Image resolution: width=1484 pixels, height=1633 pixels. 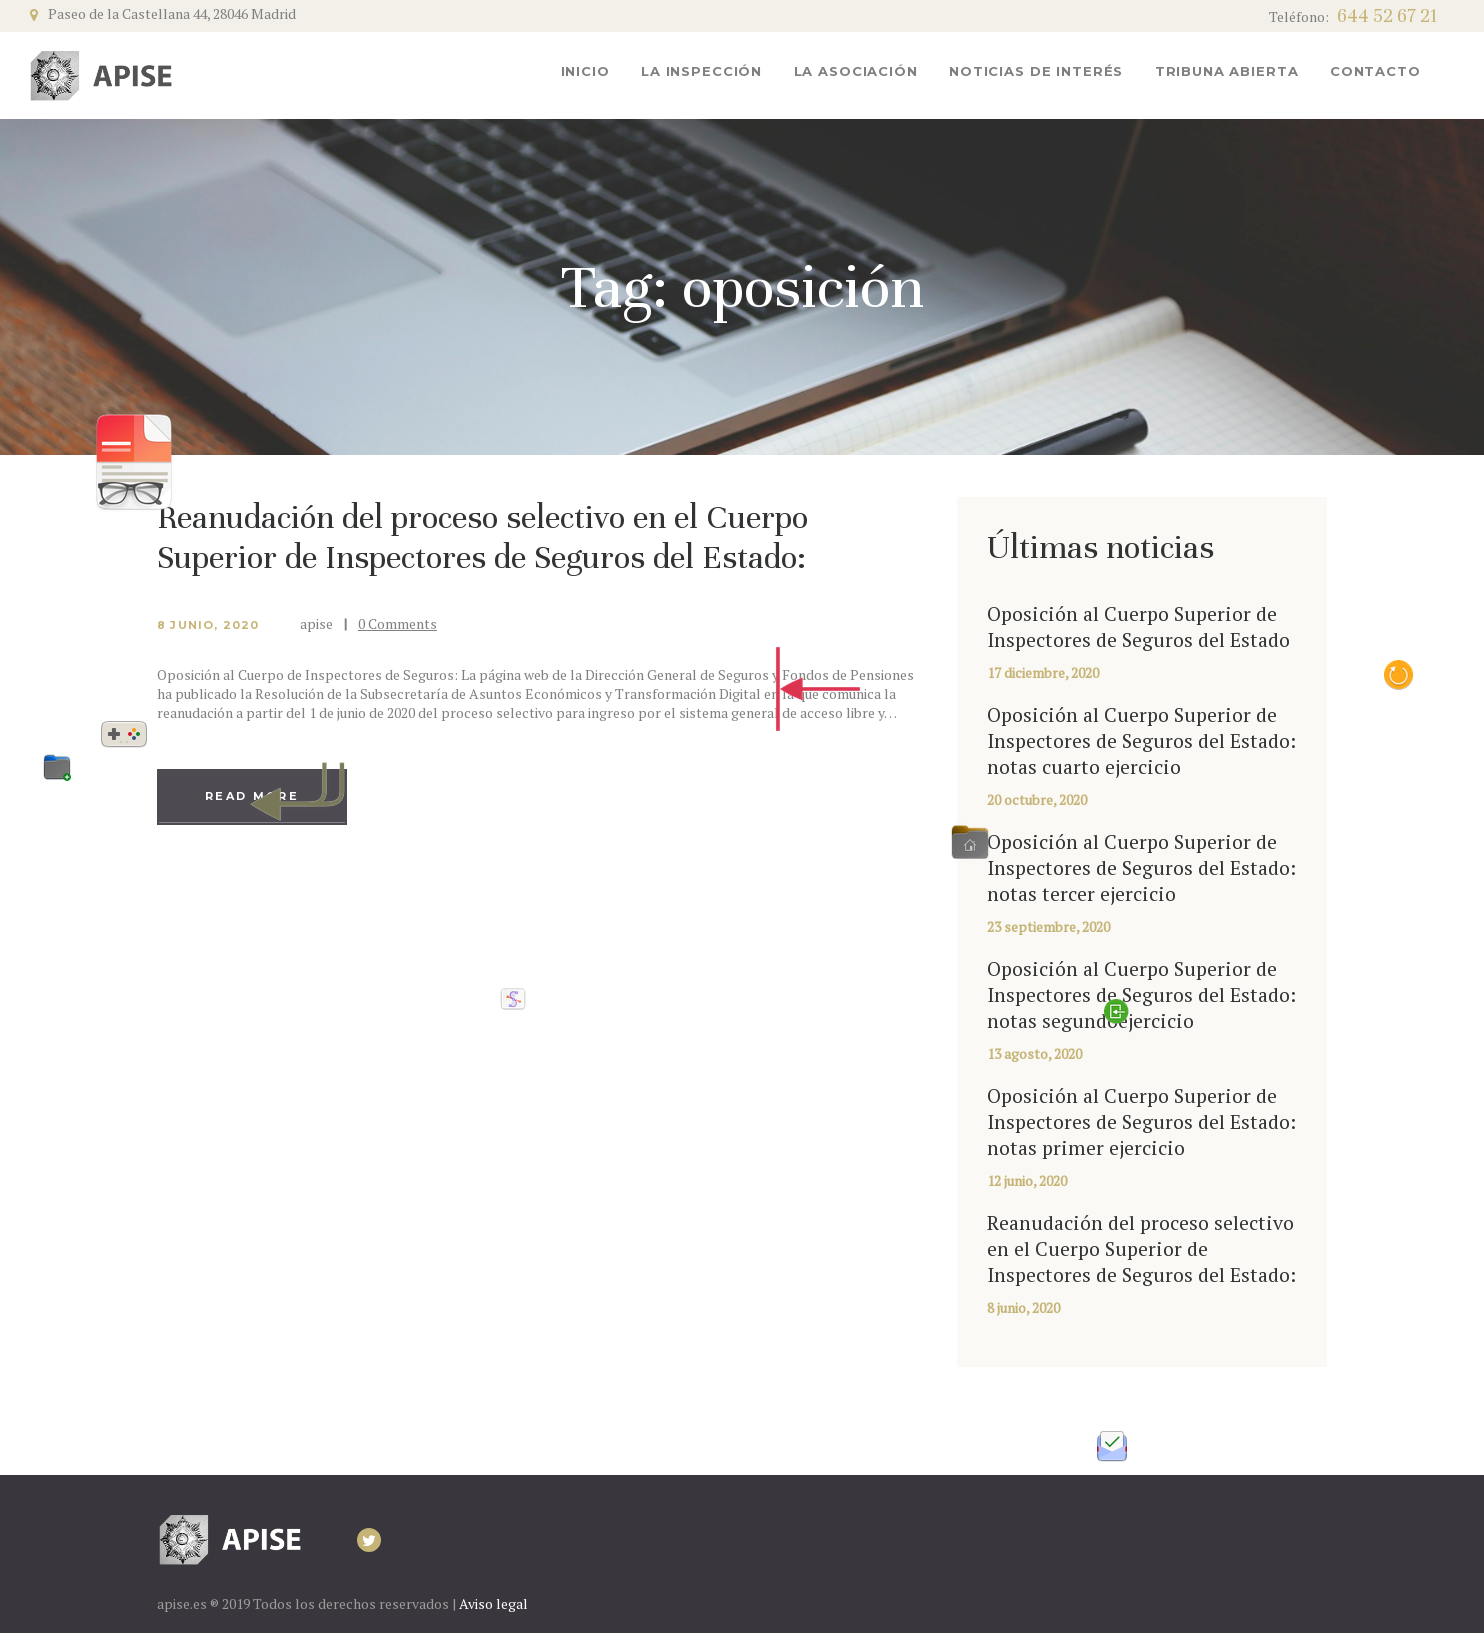 What do you see at coordinates (296, 791) in the screenshot?
I see `reply to all recipients of an email` at bounding box center [296, 791].